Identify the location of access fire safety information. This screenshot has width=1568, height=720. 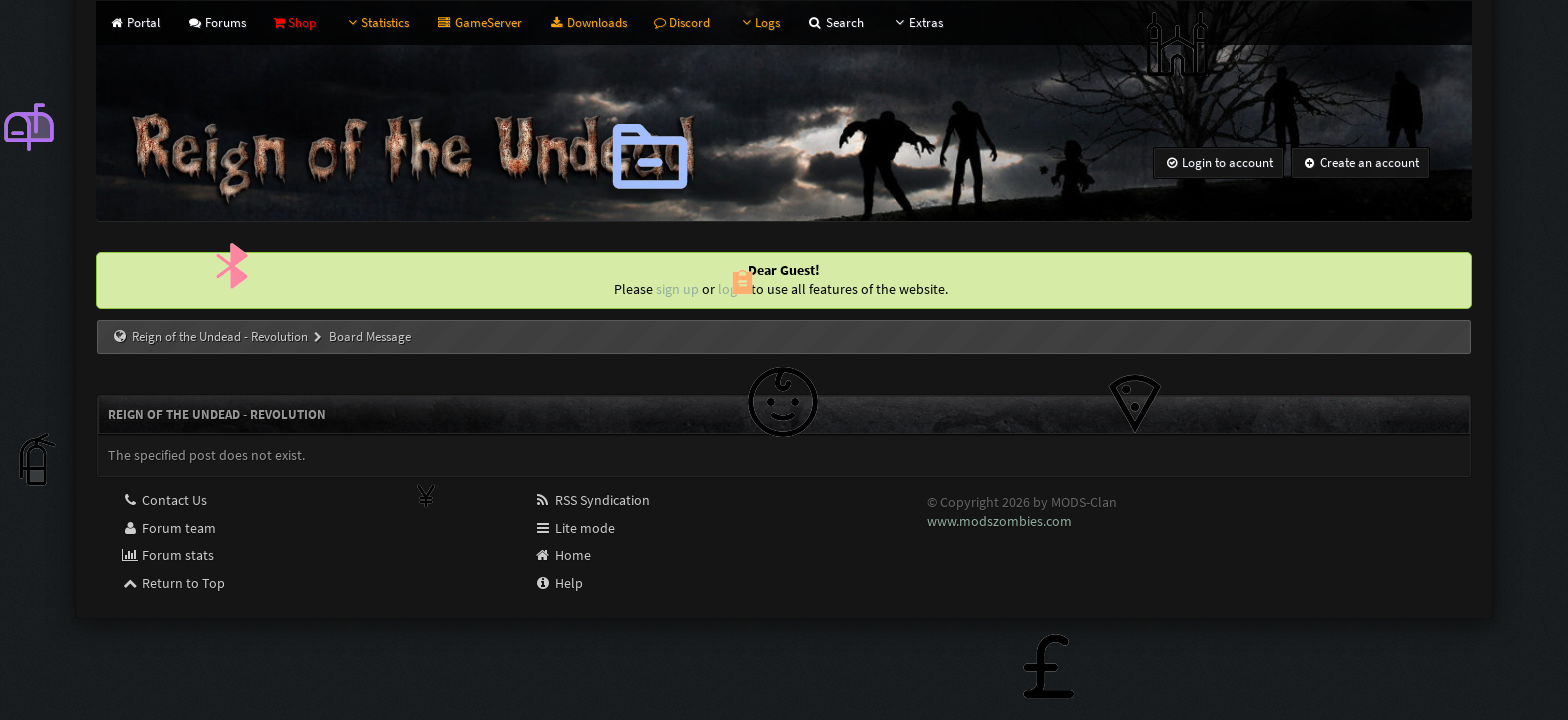
(35, 460).